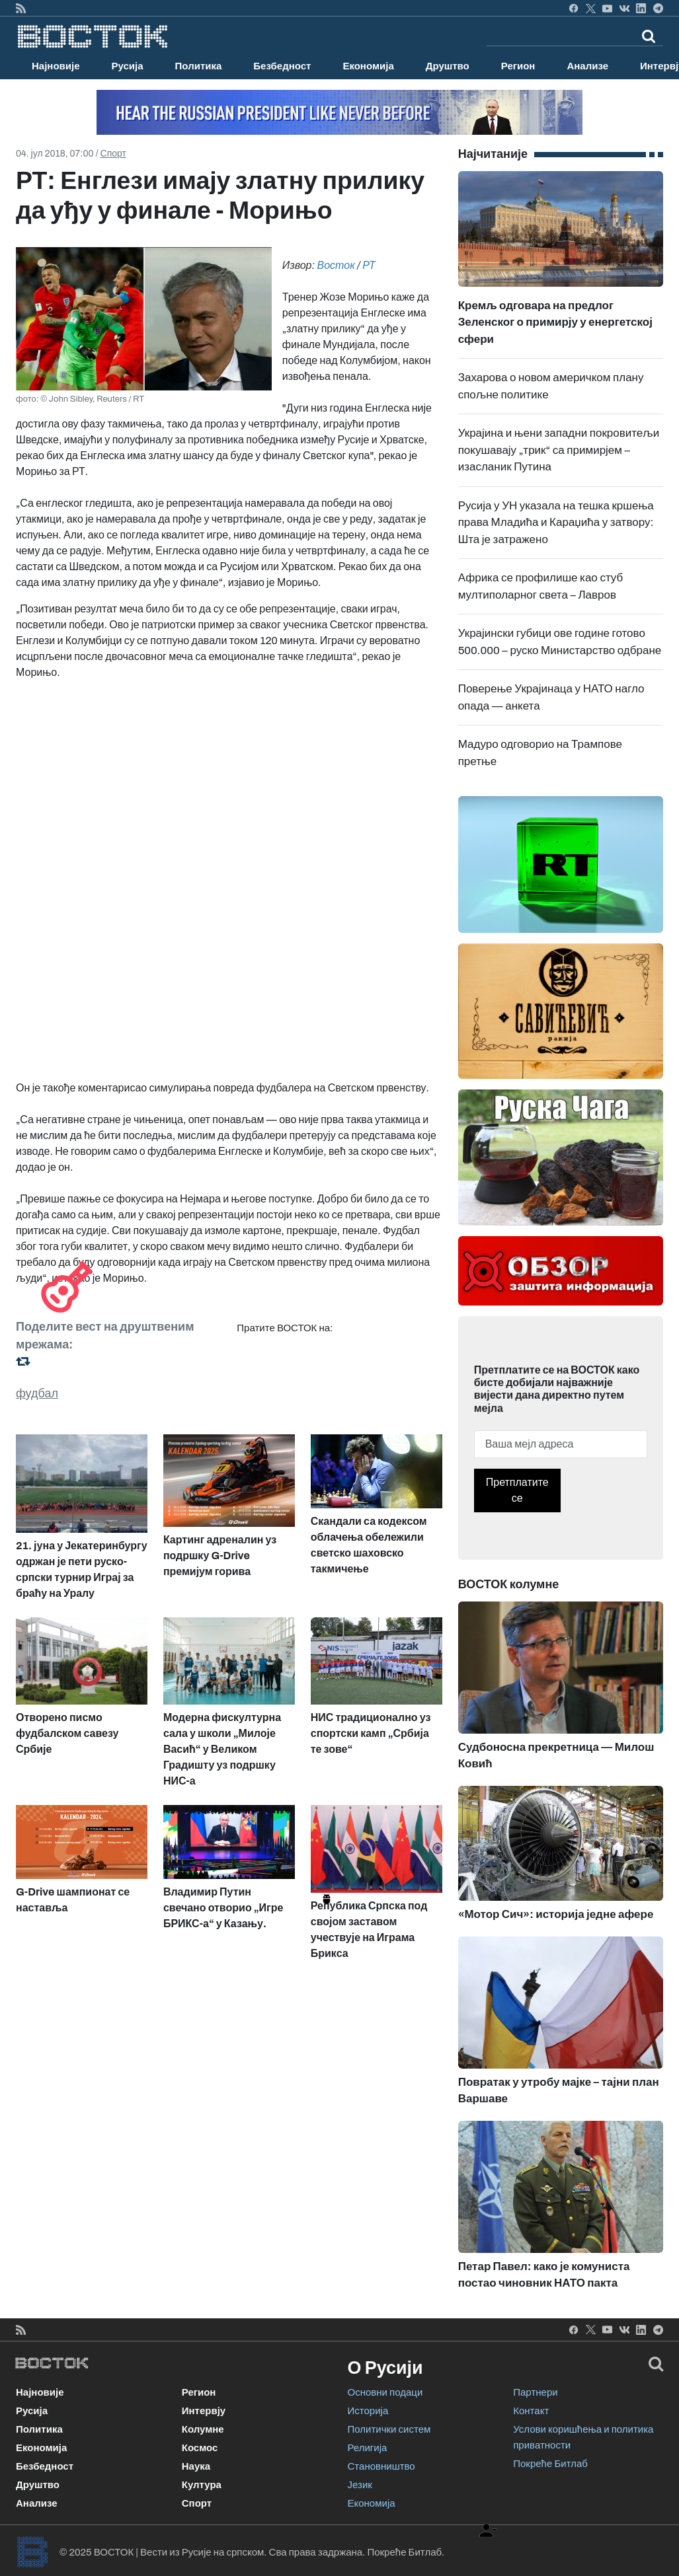 The height and width of the screenshot is (2576, 679). I want to click on android debug bridge (adb) connection status, so click(327, 1899).